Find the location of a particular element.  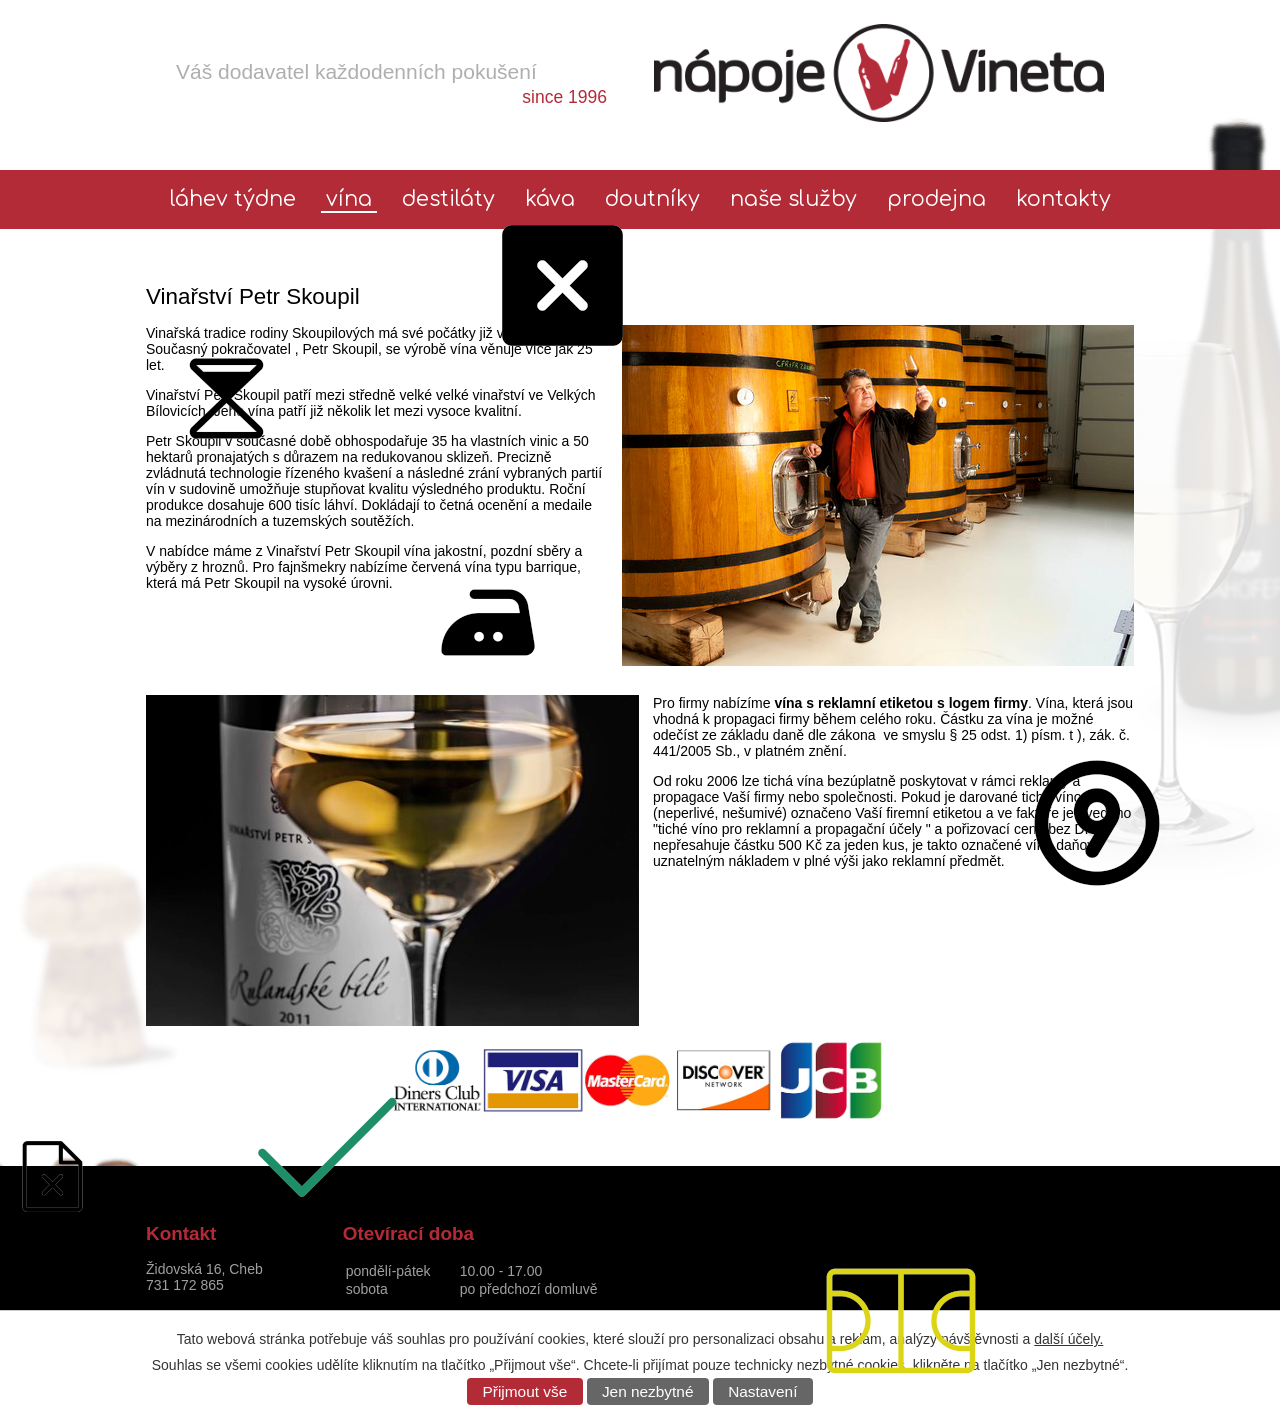

select ironing or fabric care settings is located at coordinates (488, 622).